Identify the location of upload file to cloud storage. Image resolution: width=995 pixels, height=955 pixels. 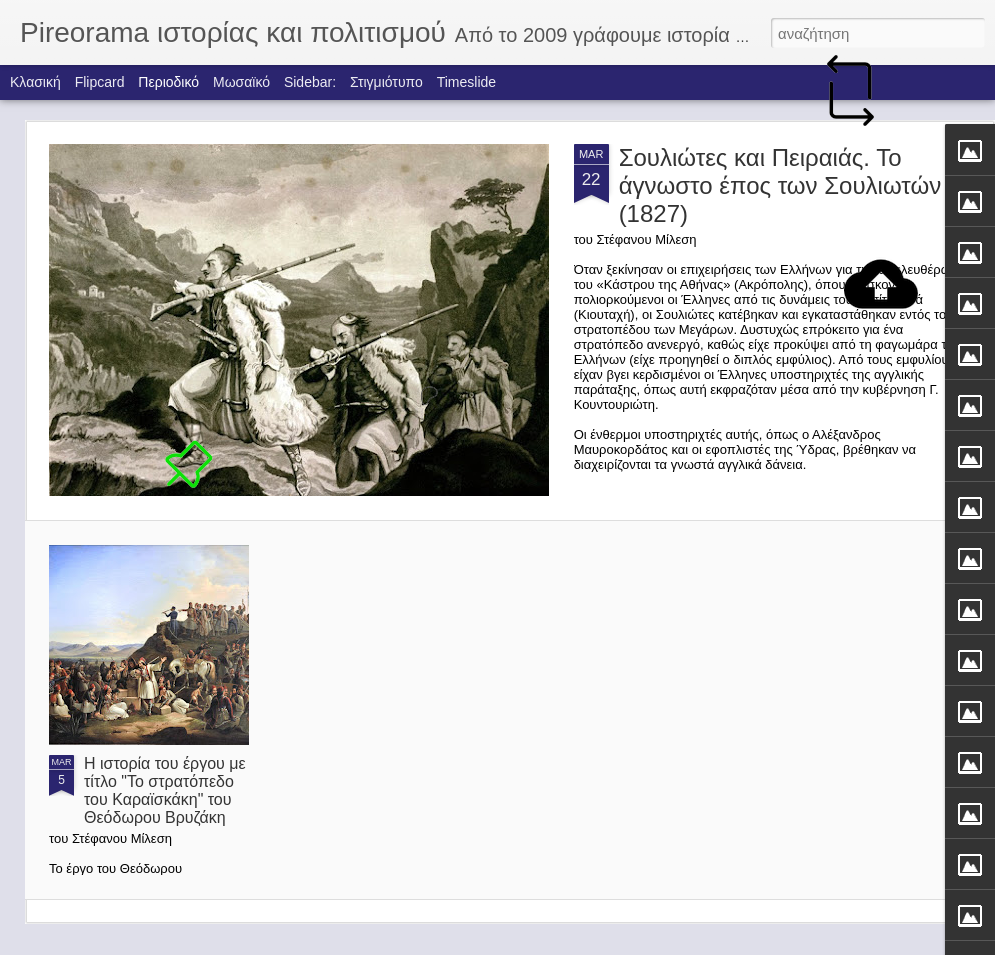
(881, 284).